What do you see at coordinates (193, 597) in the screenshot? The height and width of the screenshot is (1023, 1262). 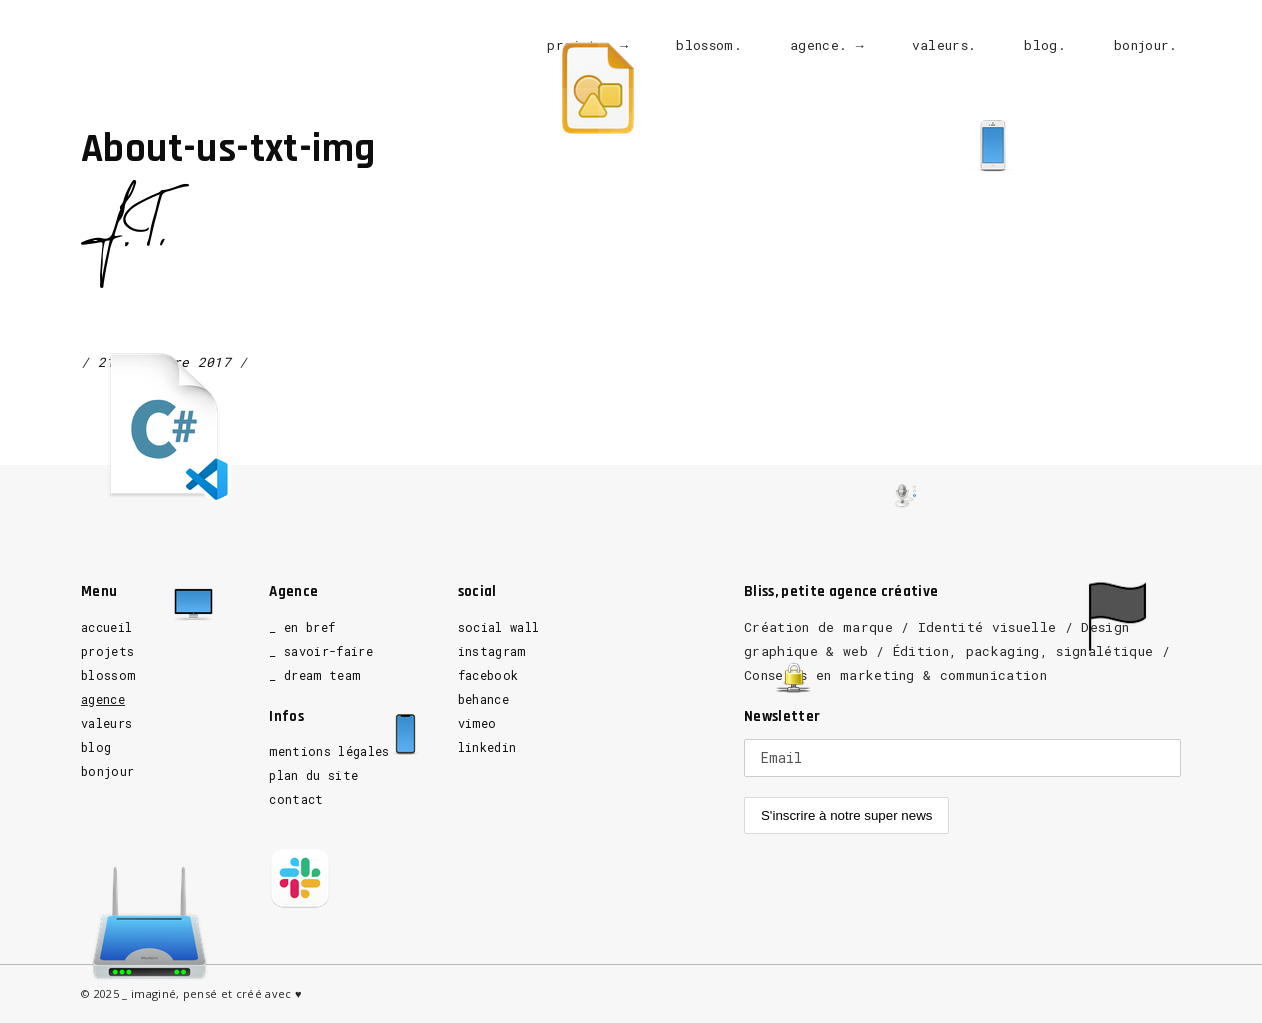 I see `apple led cinema display 24-inch monitor` at bounding box center [193, 597].